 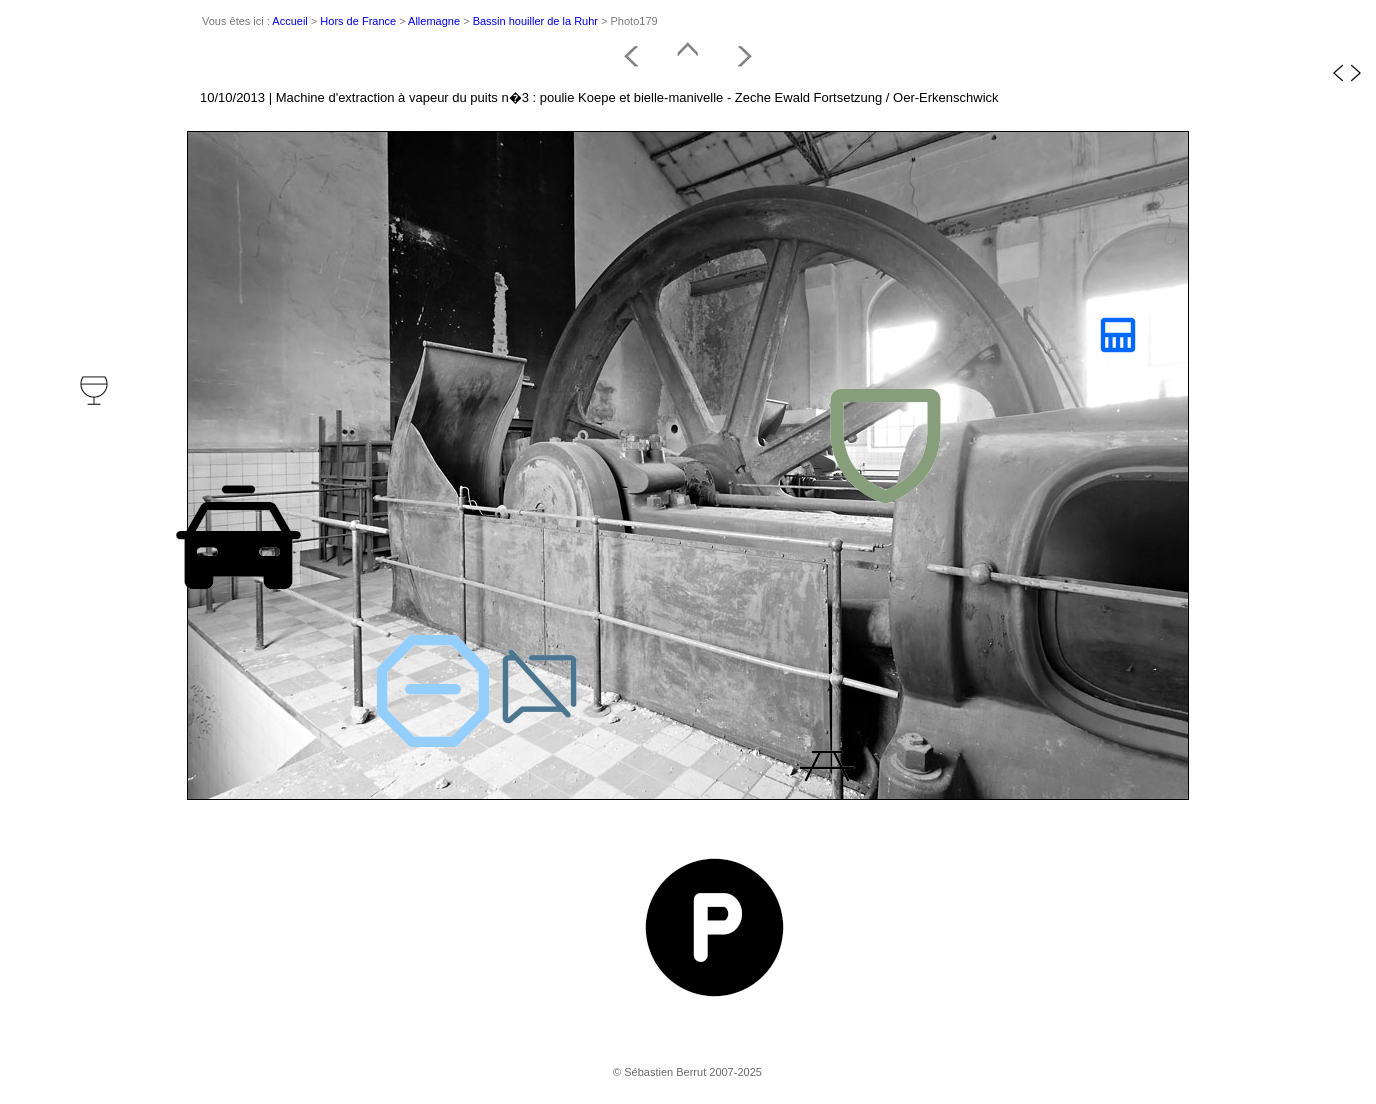 What do you see at coordinates (94, 390) in the screenshot?
I see `browse wine or cocktail menu` at bounding box center [94, 390].